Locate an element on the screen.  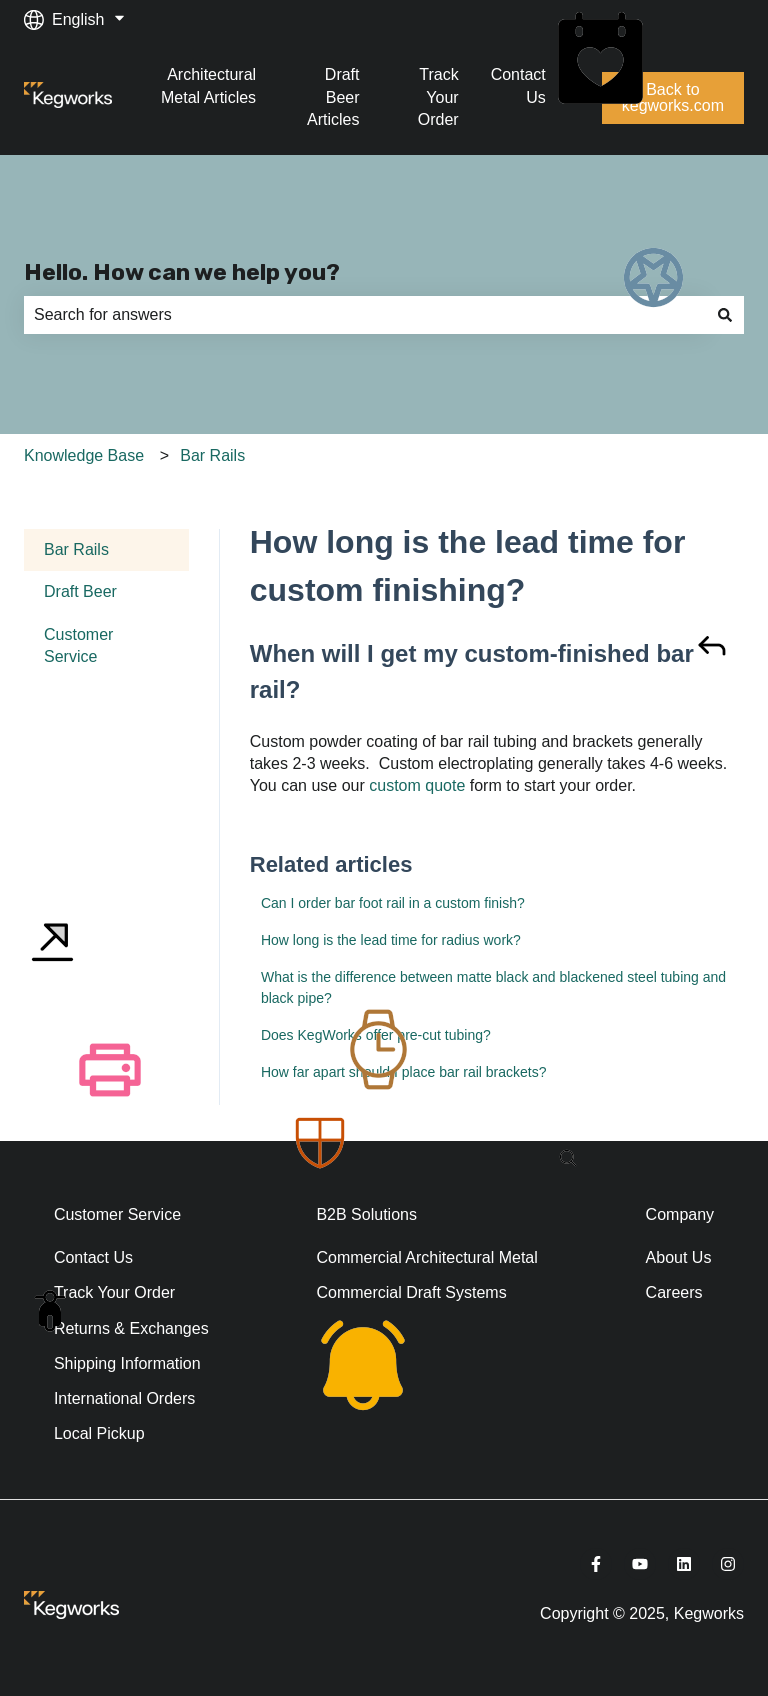
access occult or mystical themed content is located at coordinates (653, 277).